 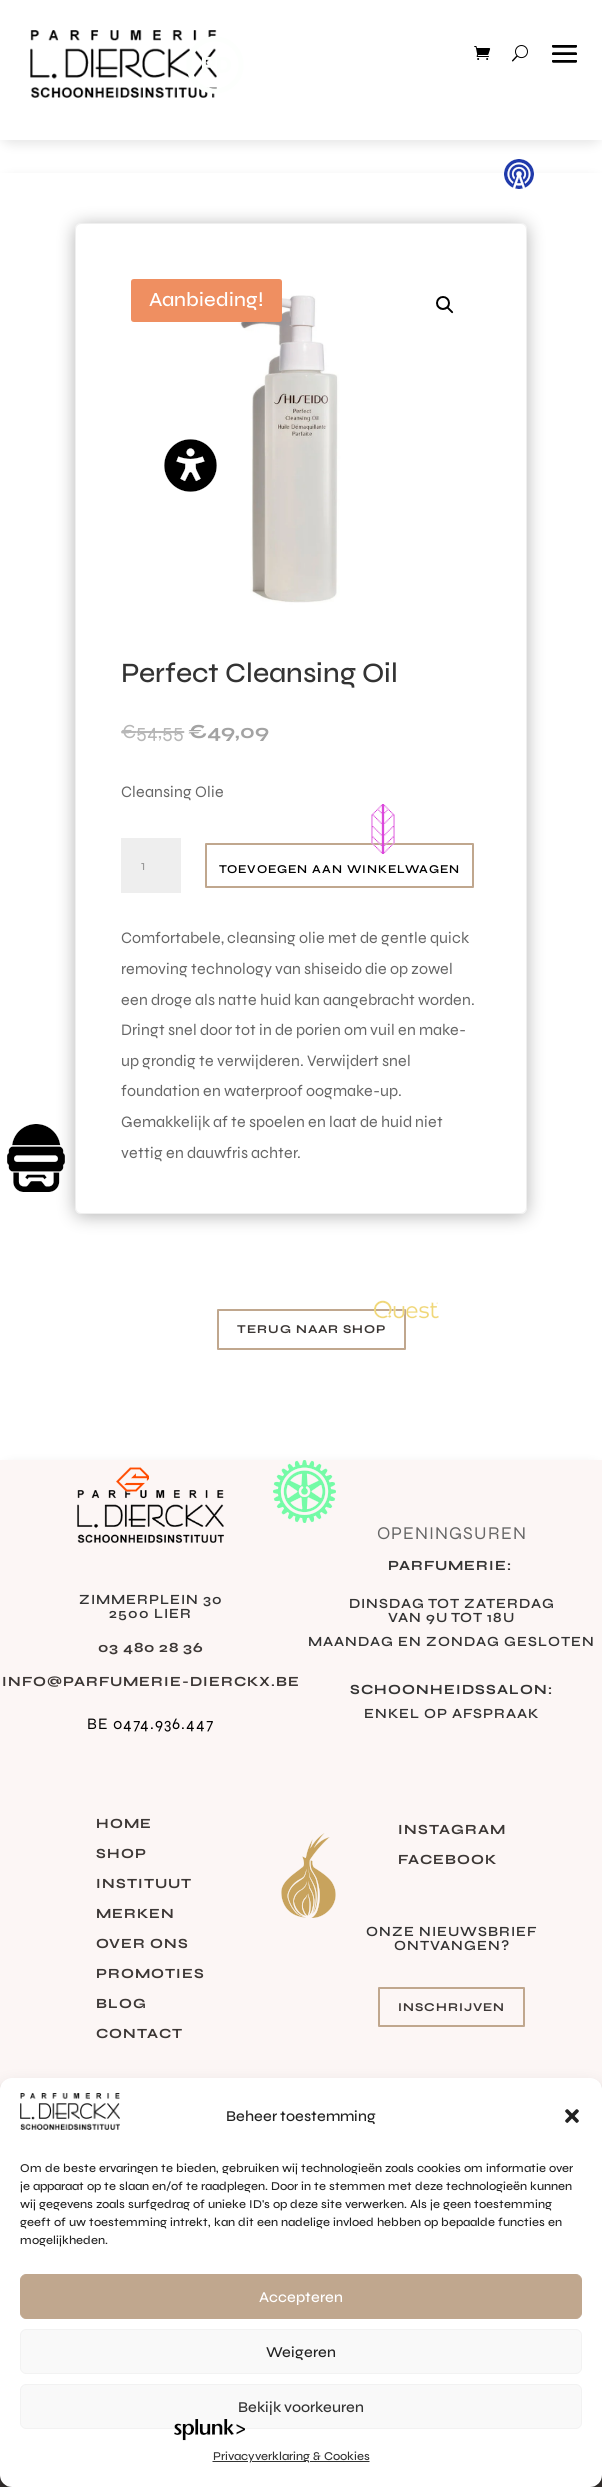 I want to click on Quest software or services branding, so click(x=406, y=1309).